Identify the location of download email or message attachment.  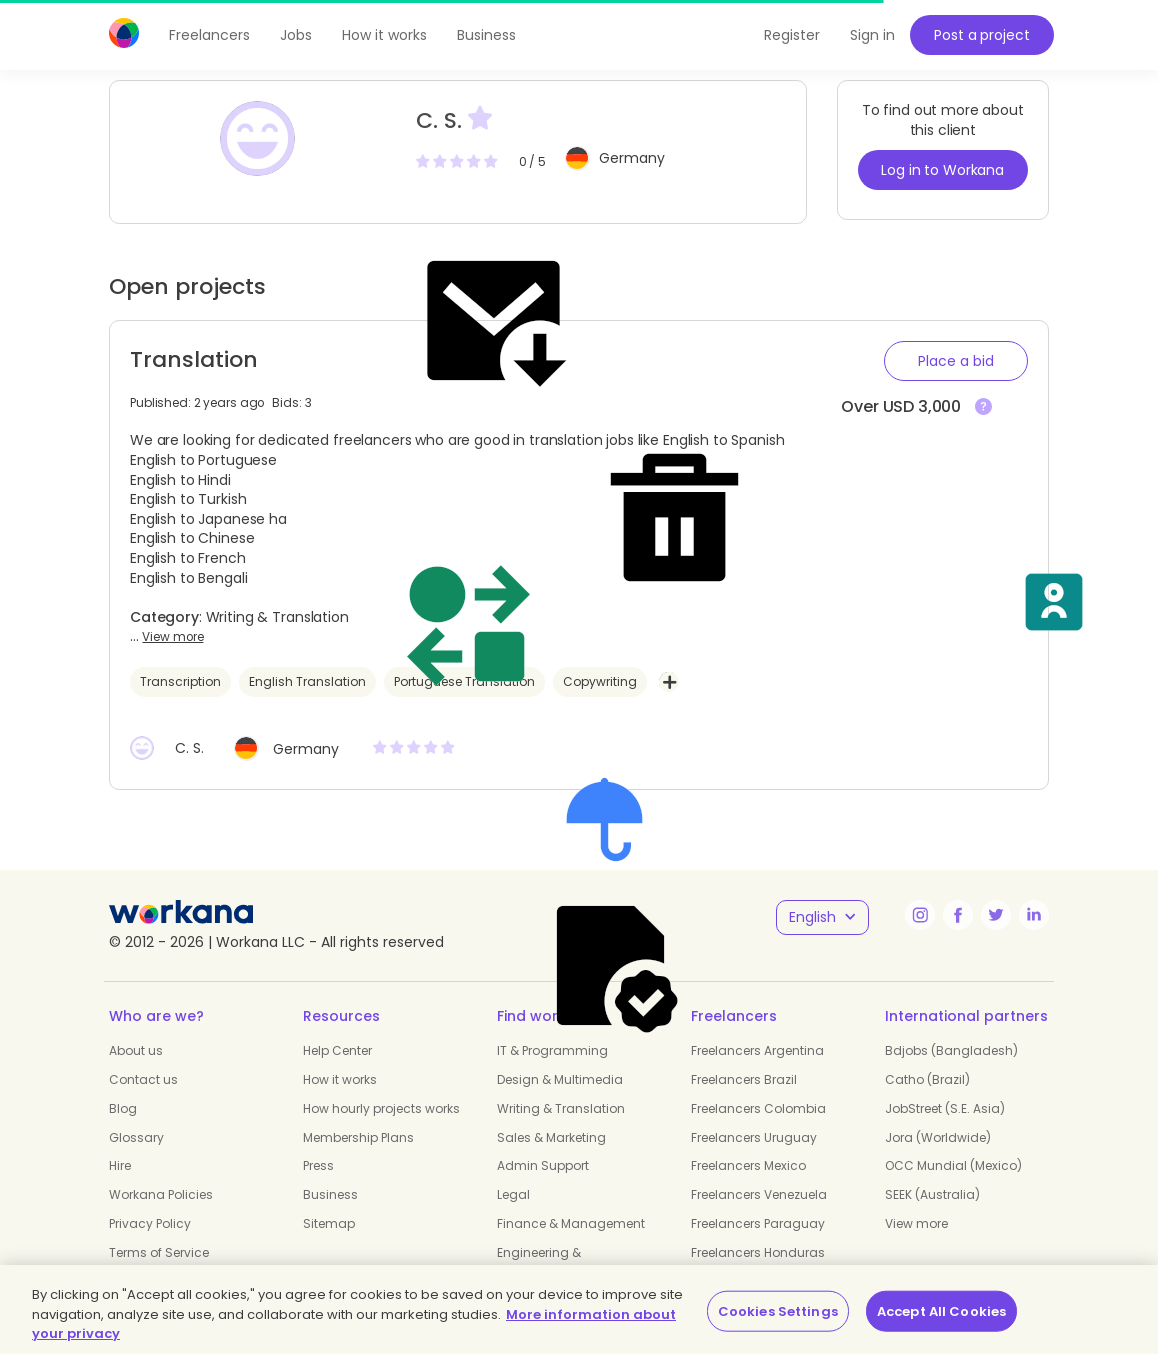
(493, 320).